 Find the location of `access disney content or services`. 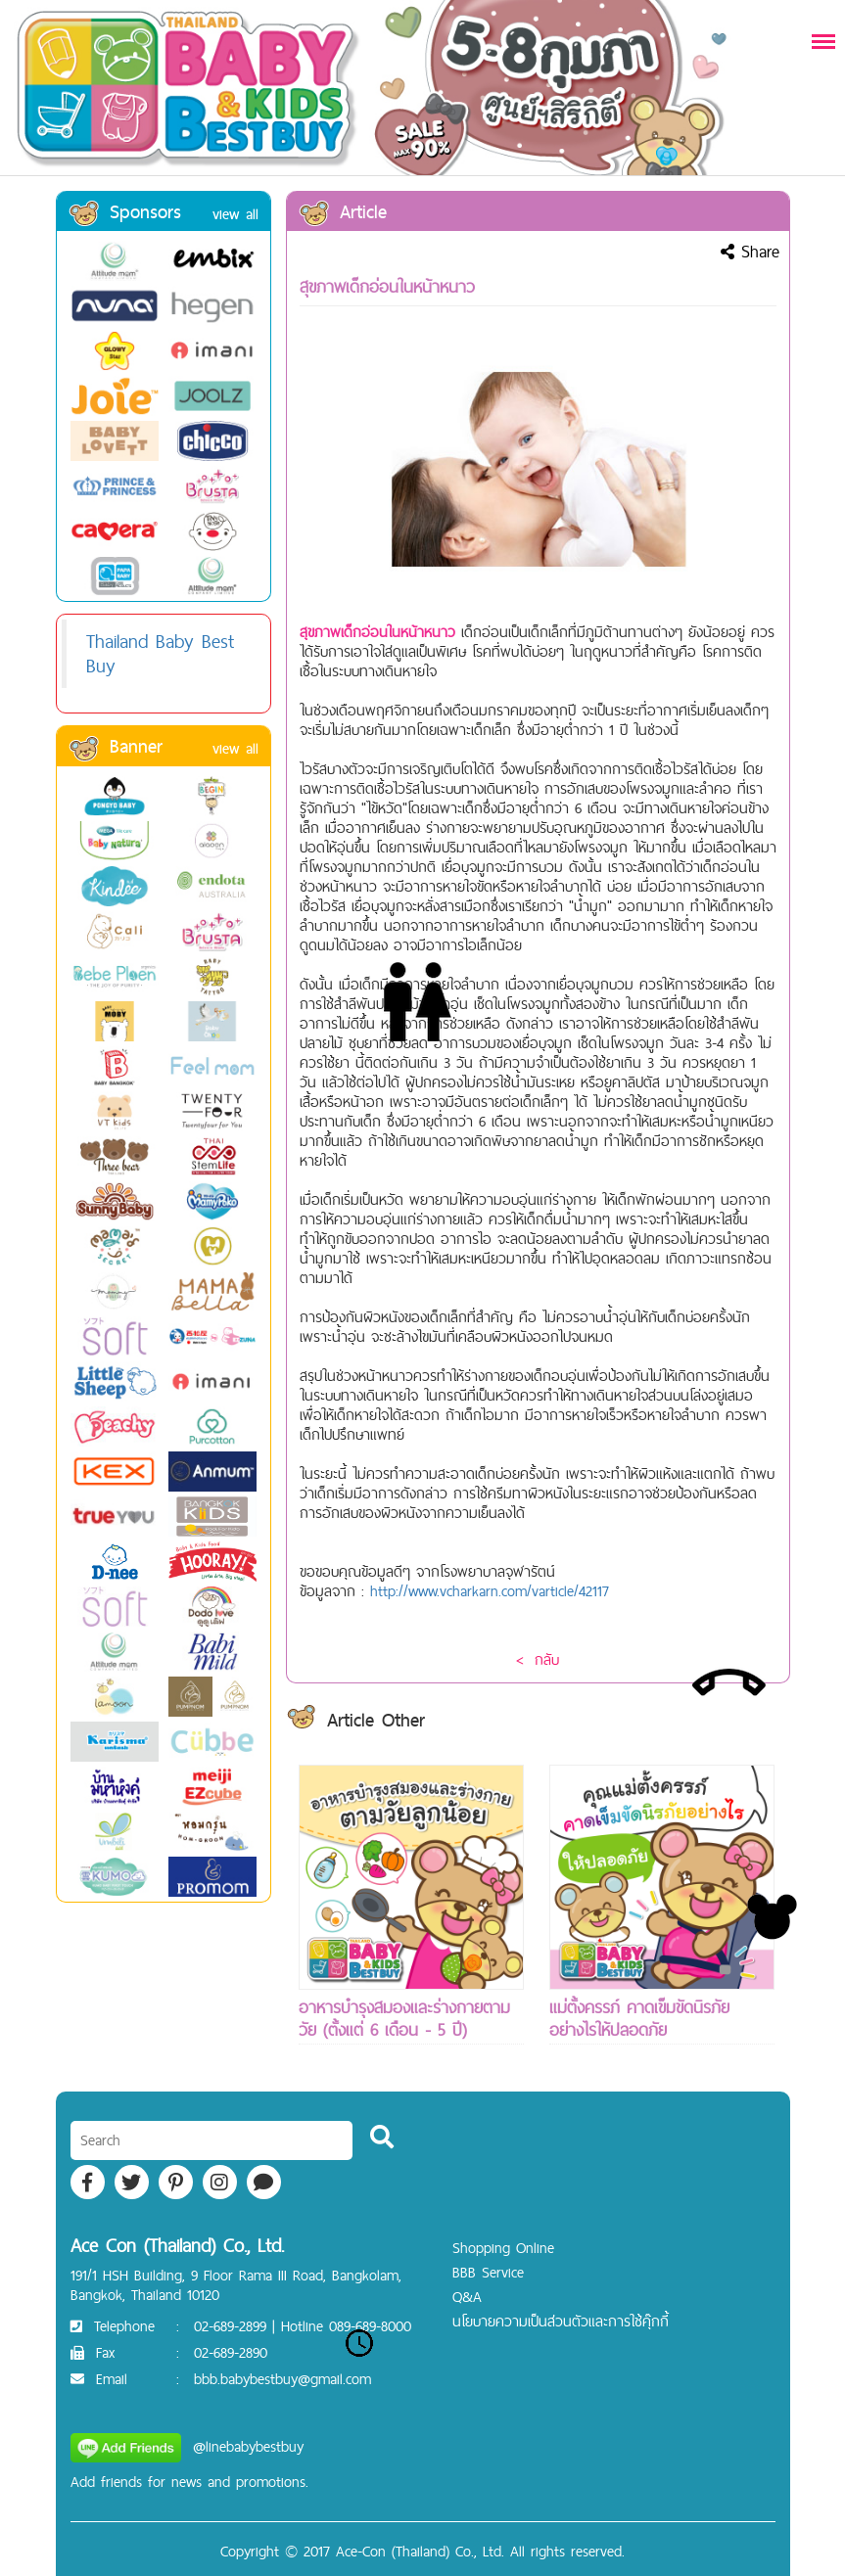

access disney content or services is located at coordinates (772, 1916).